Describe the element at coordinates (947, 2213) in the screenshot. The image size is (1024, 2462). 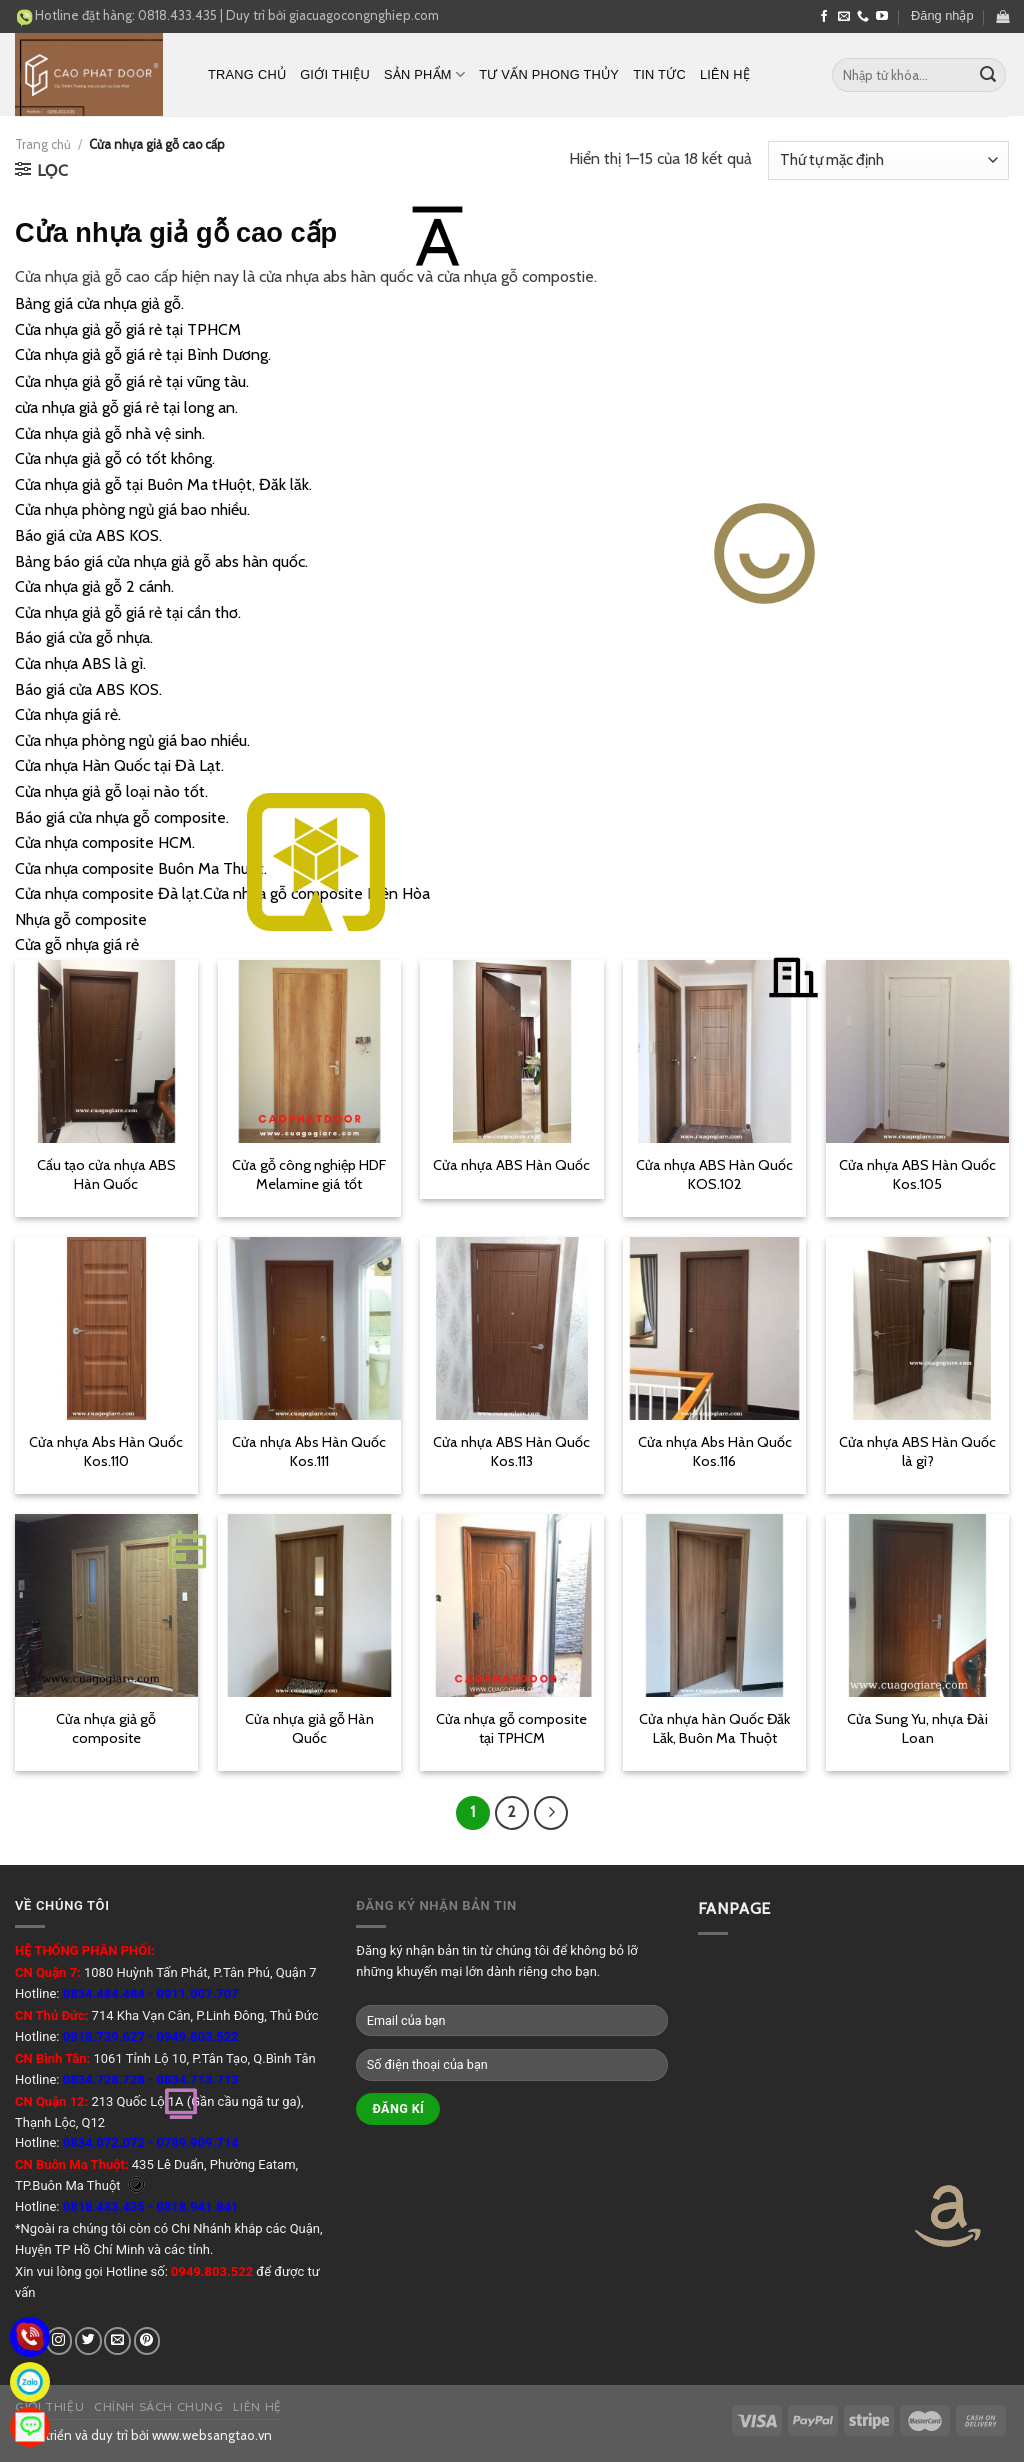
I see `open the Amazon app` at that location.